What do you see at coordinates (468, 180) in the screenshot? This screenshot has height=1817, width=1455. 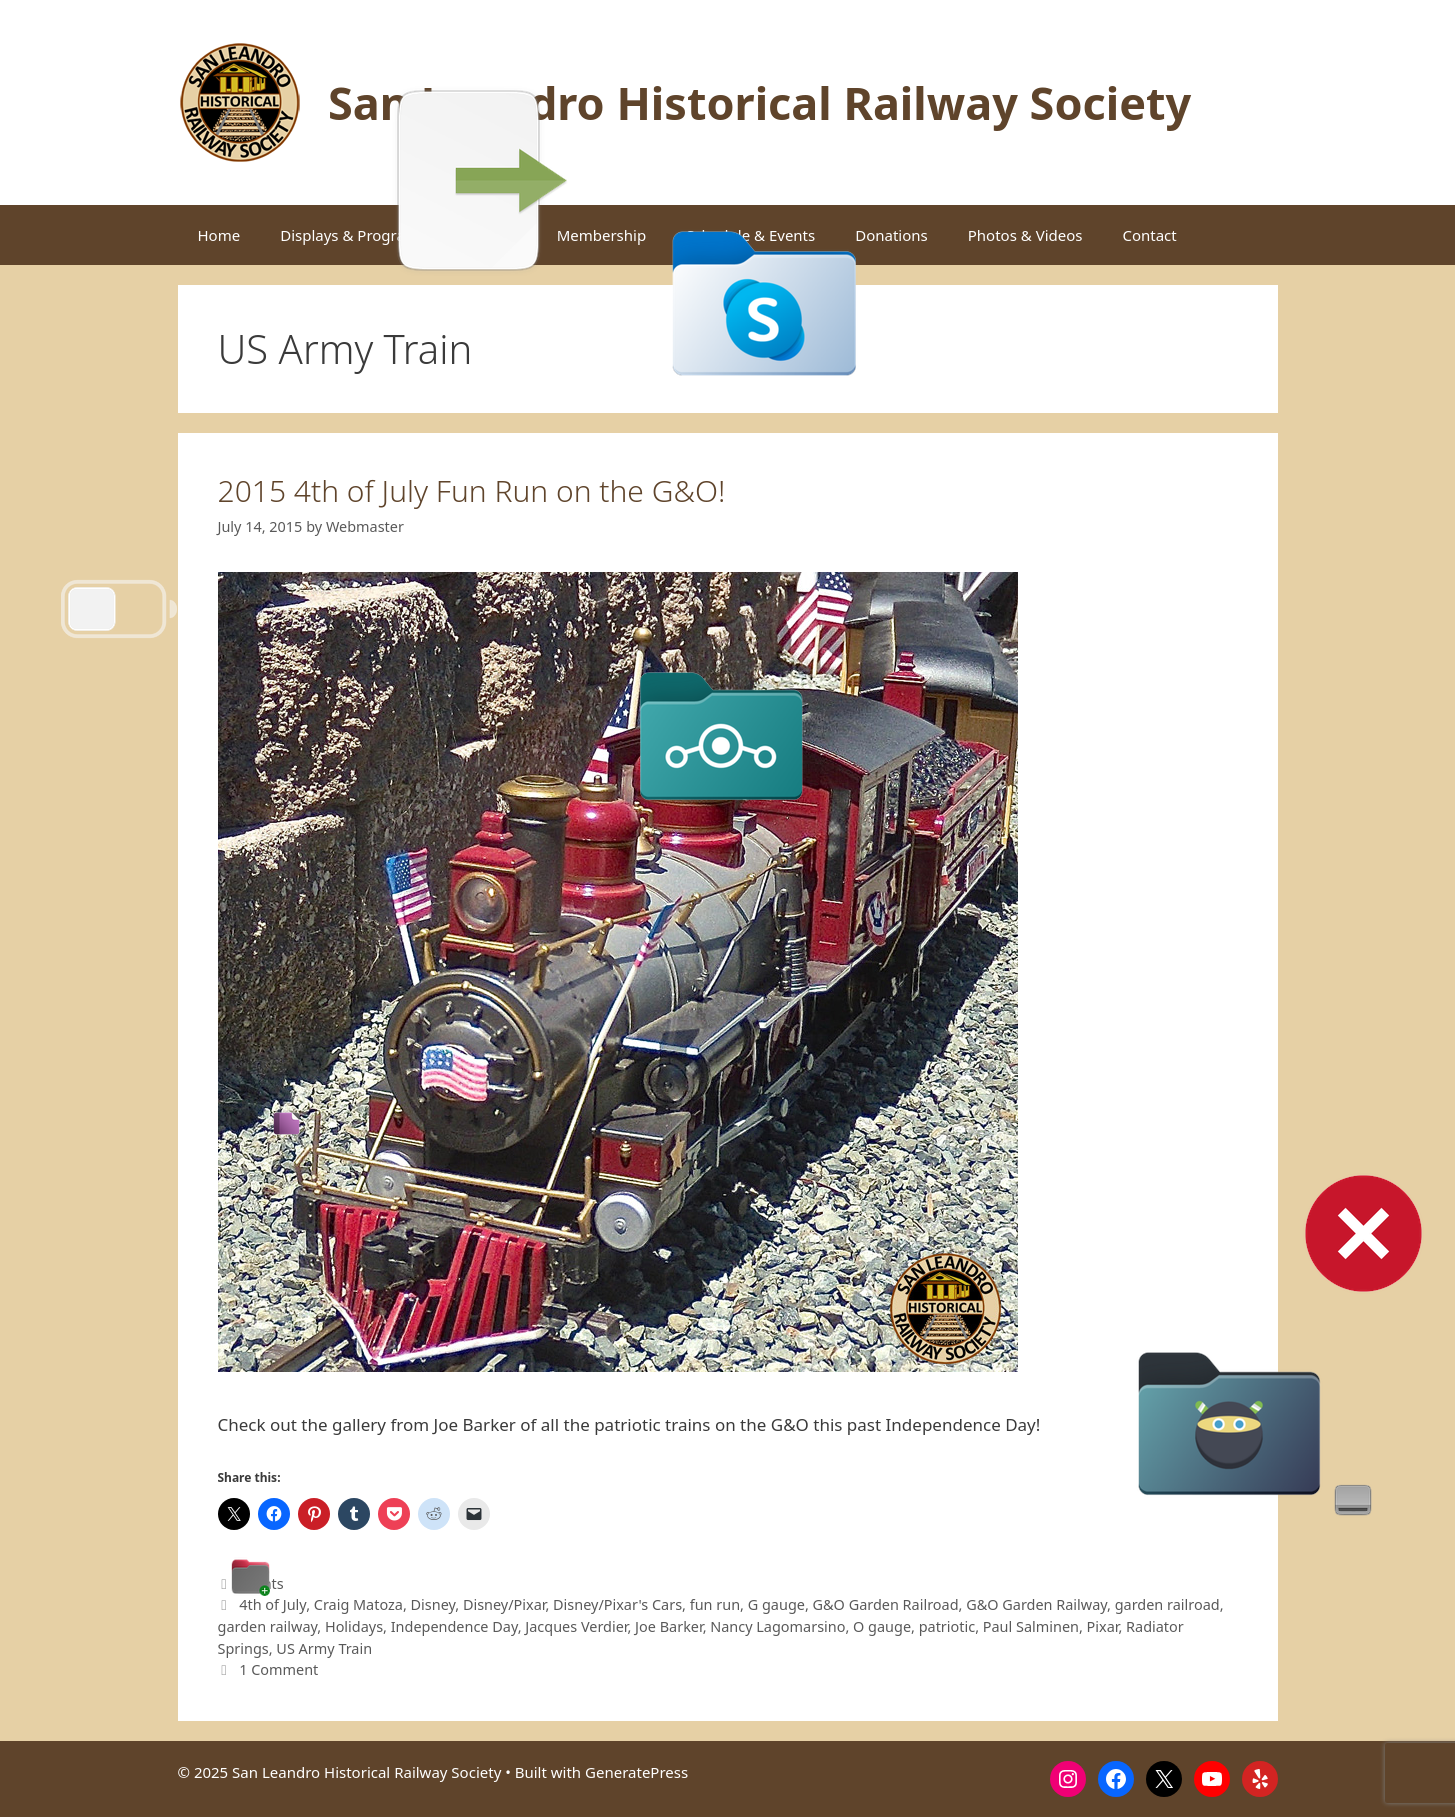 I see `export document to another location` at bounding box center [468, 180].